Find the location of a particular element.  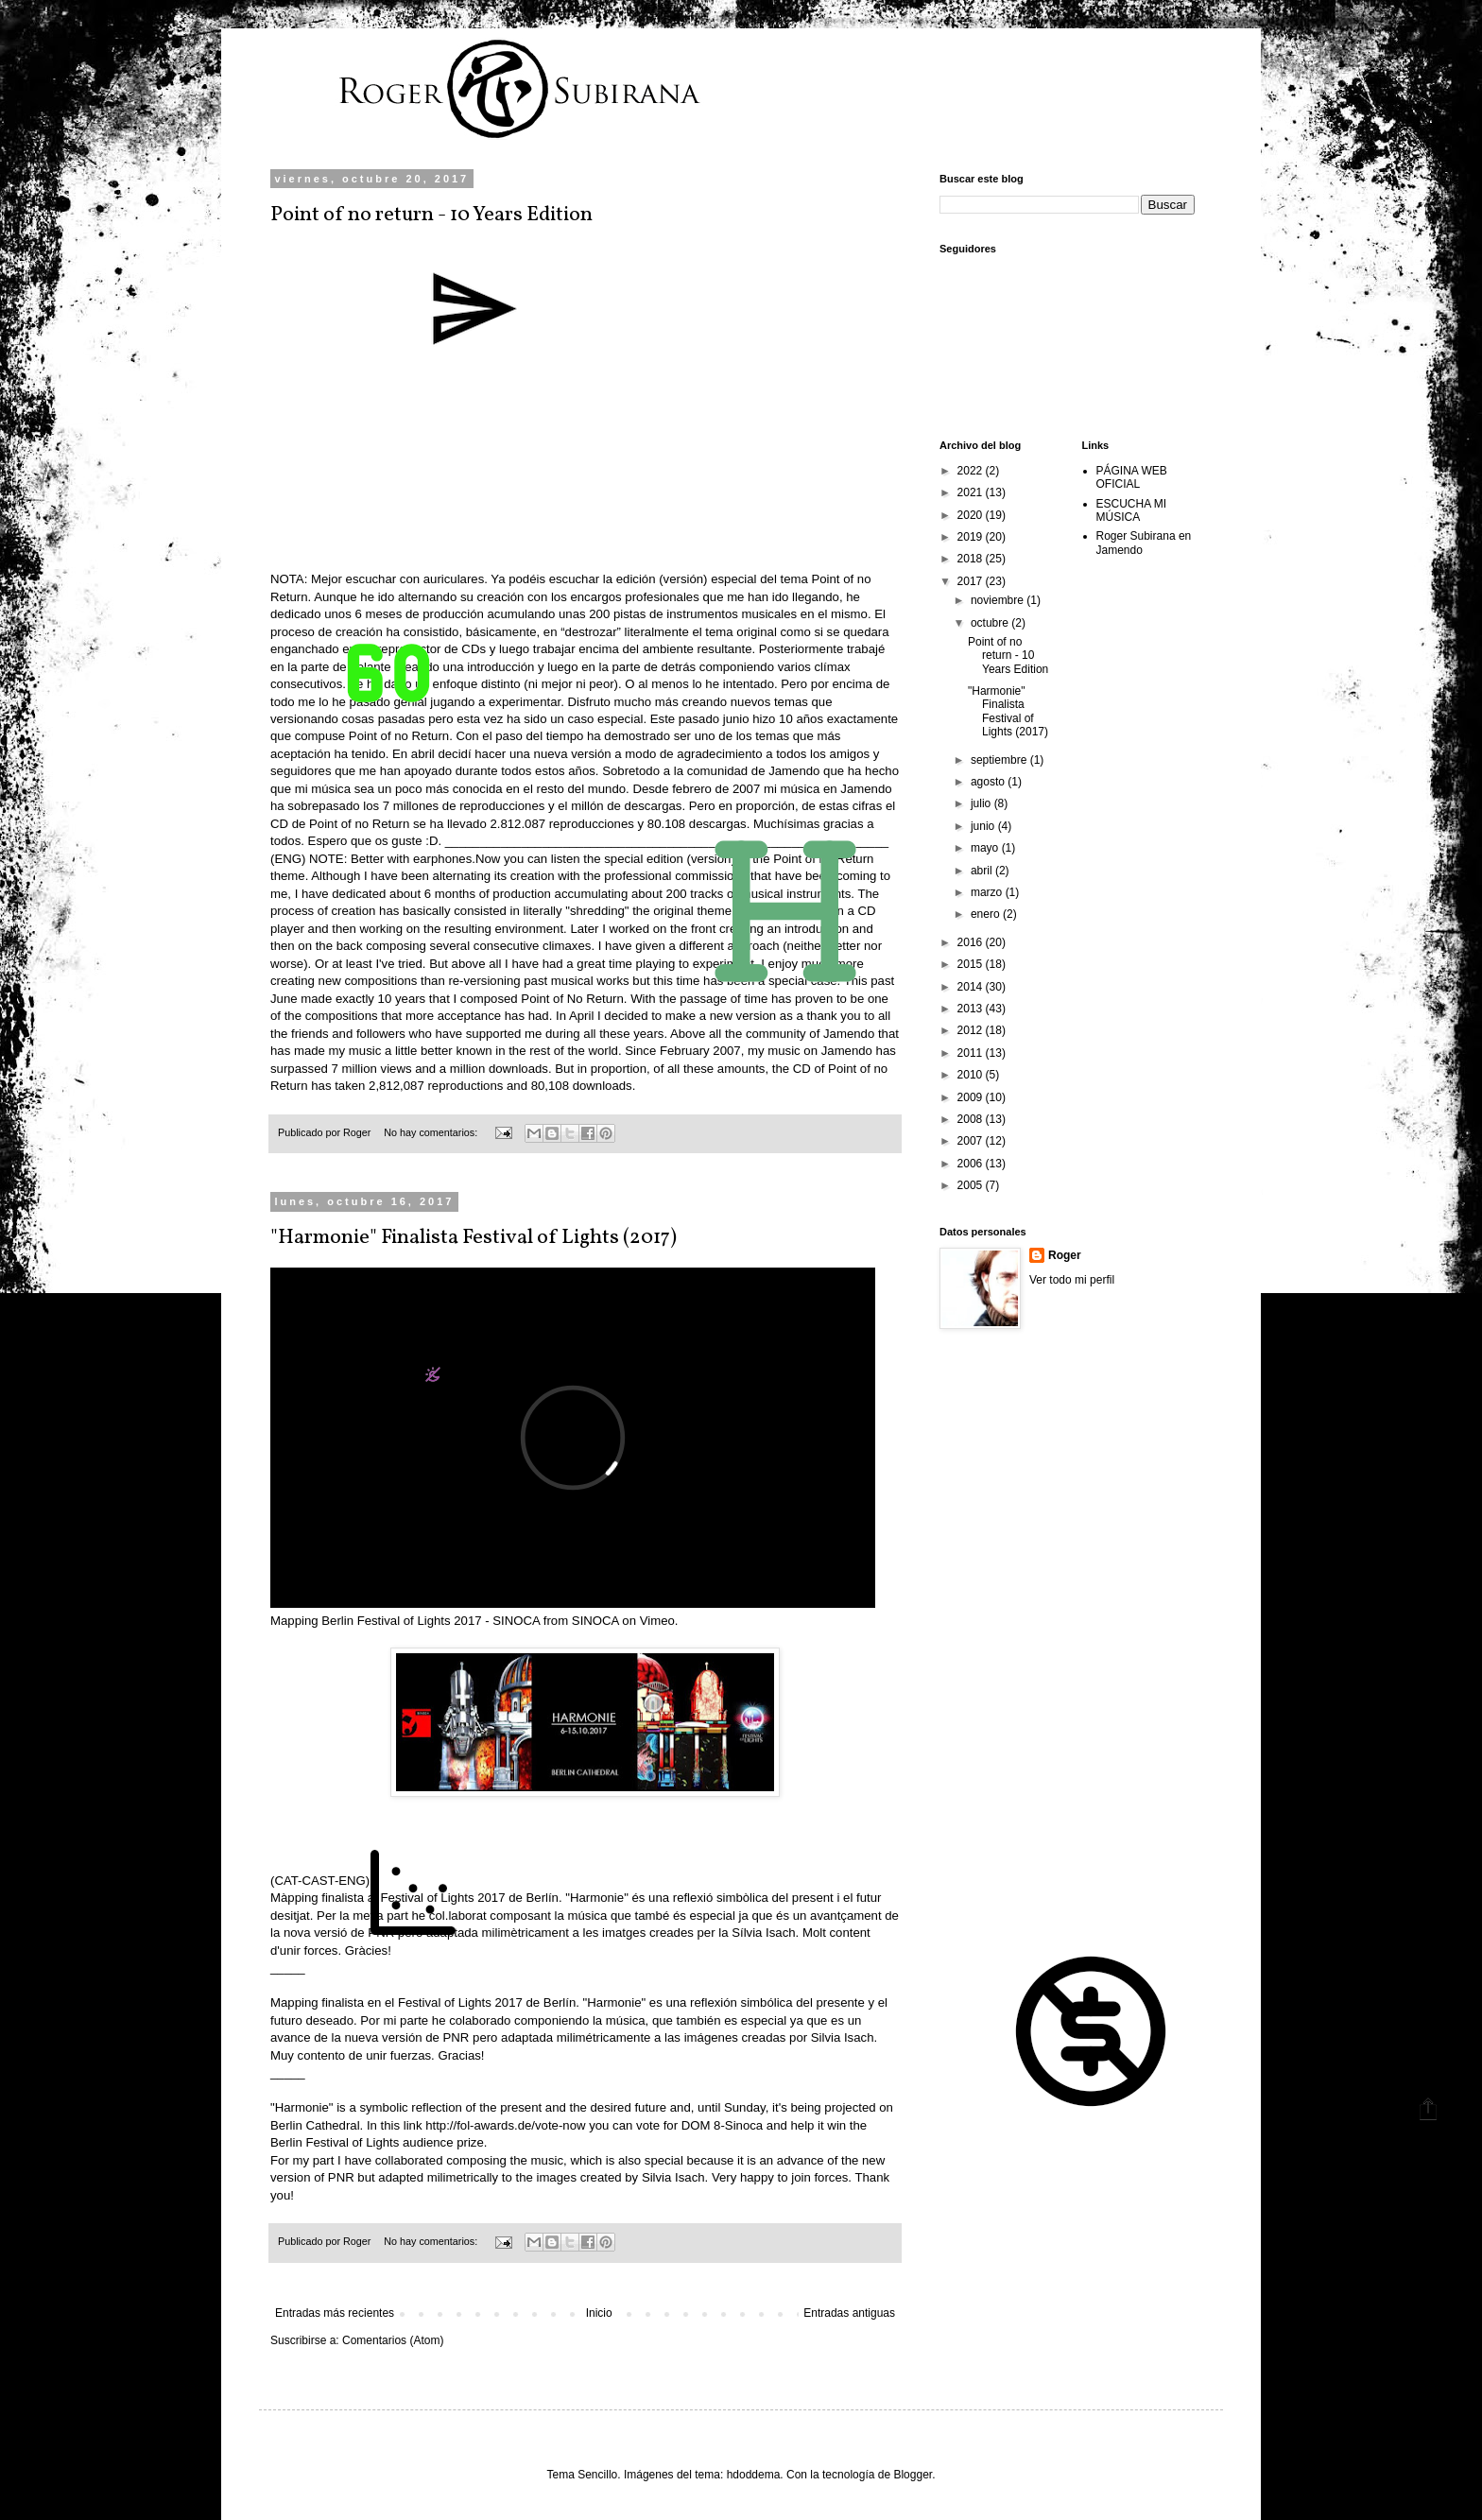

view scatter plot data is located at coordinates (413, 1892).